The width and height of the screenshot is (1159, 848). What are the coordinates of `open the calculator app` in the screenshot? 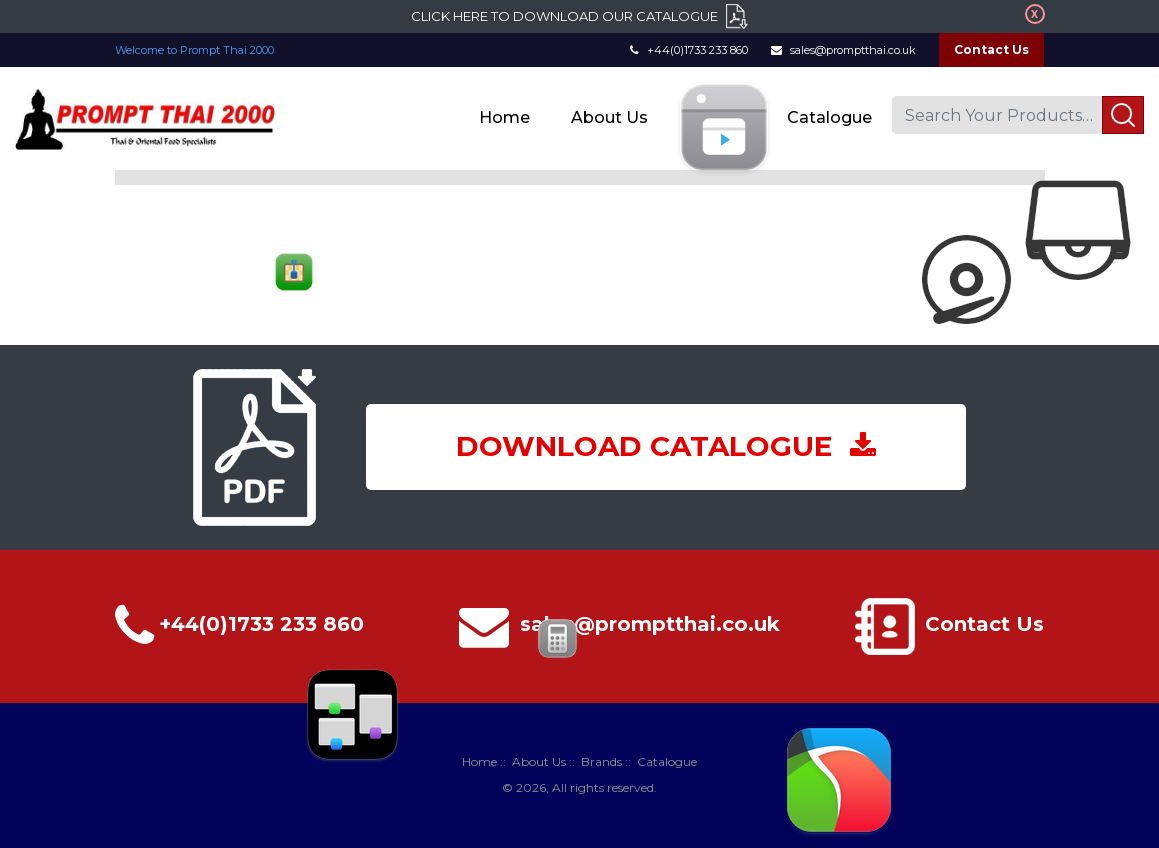 It's located at (557, 638).